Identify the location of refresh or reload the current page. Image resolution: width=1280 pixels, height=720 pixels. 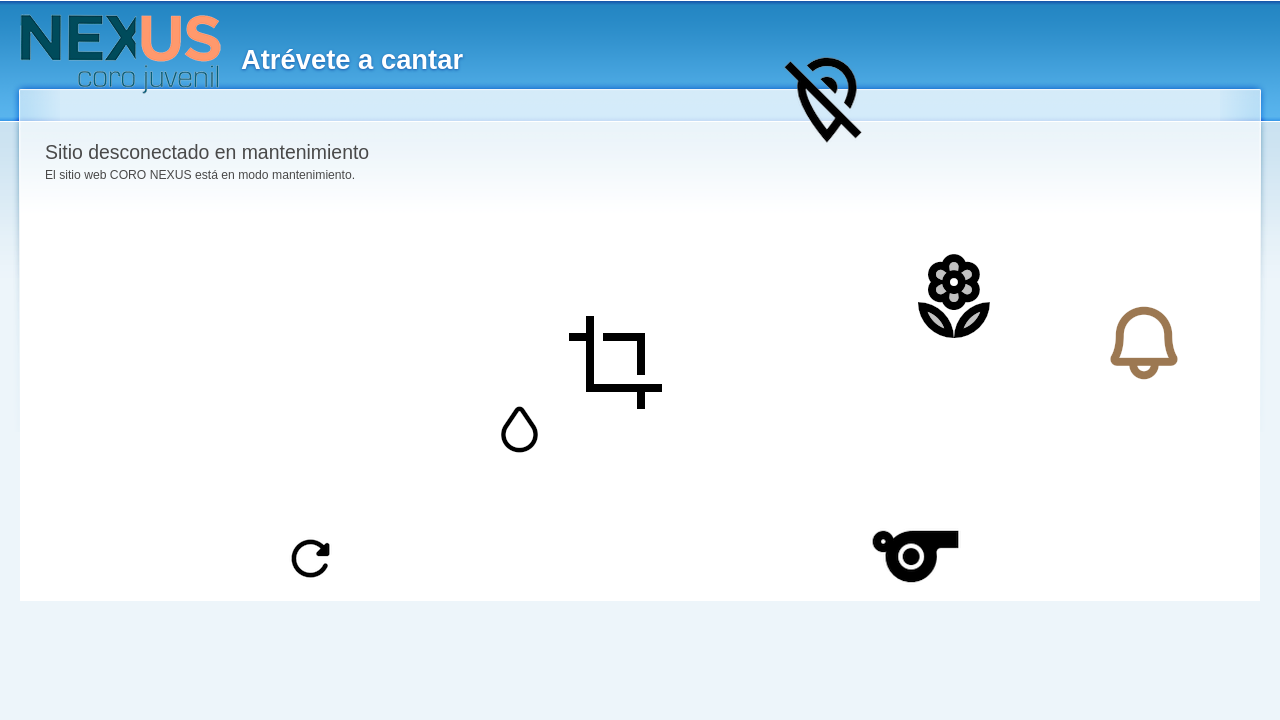
(310, 558).